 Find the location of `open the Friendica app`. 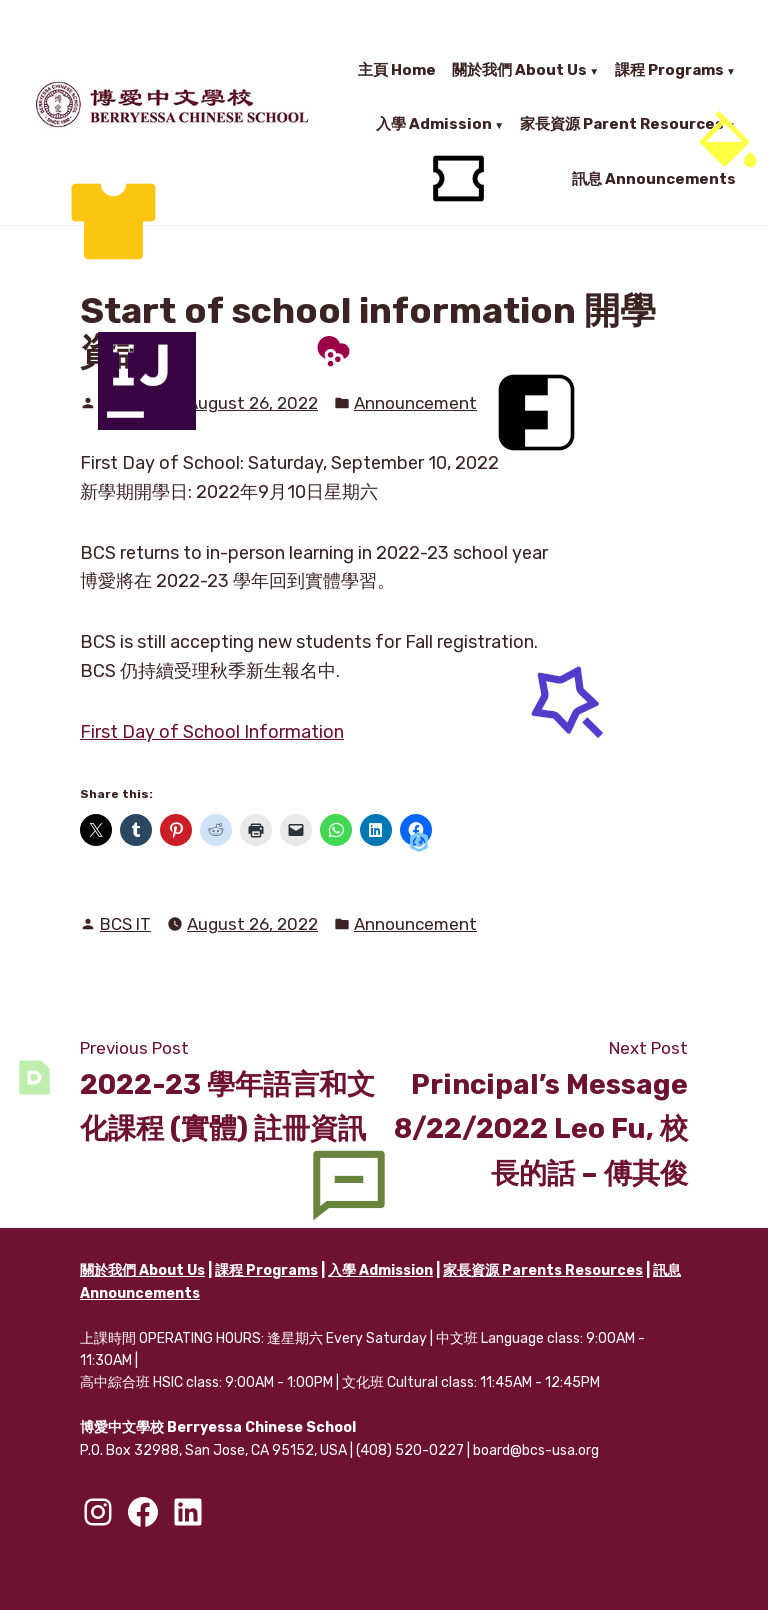

open the Friendica app is located at coordinates (536, 412).